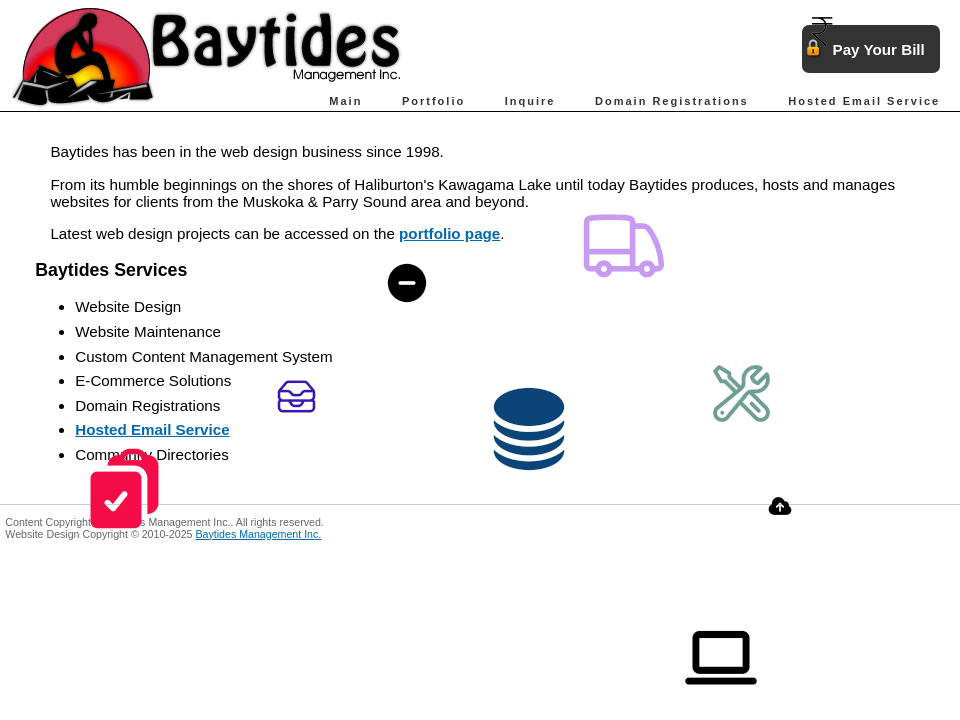  I want to click on view all inboxes, so click(296, 396).